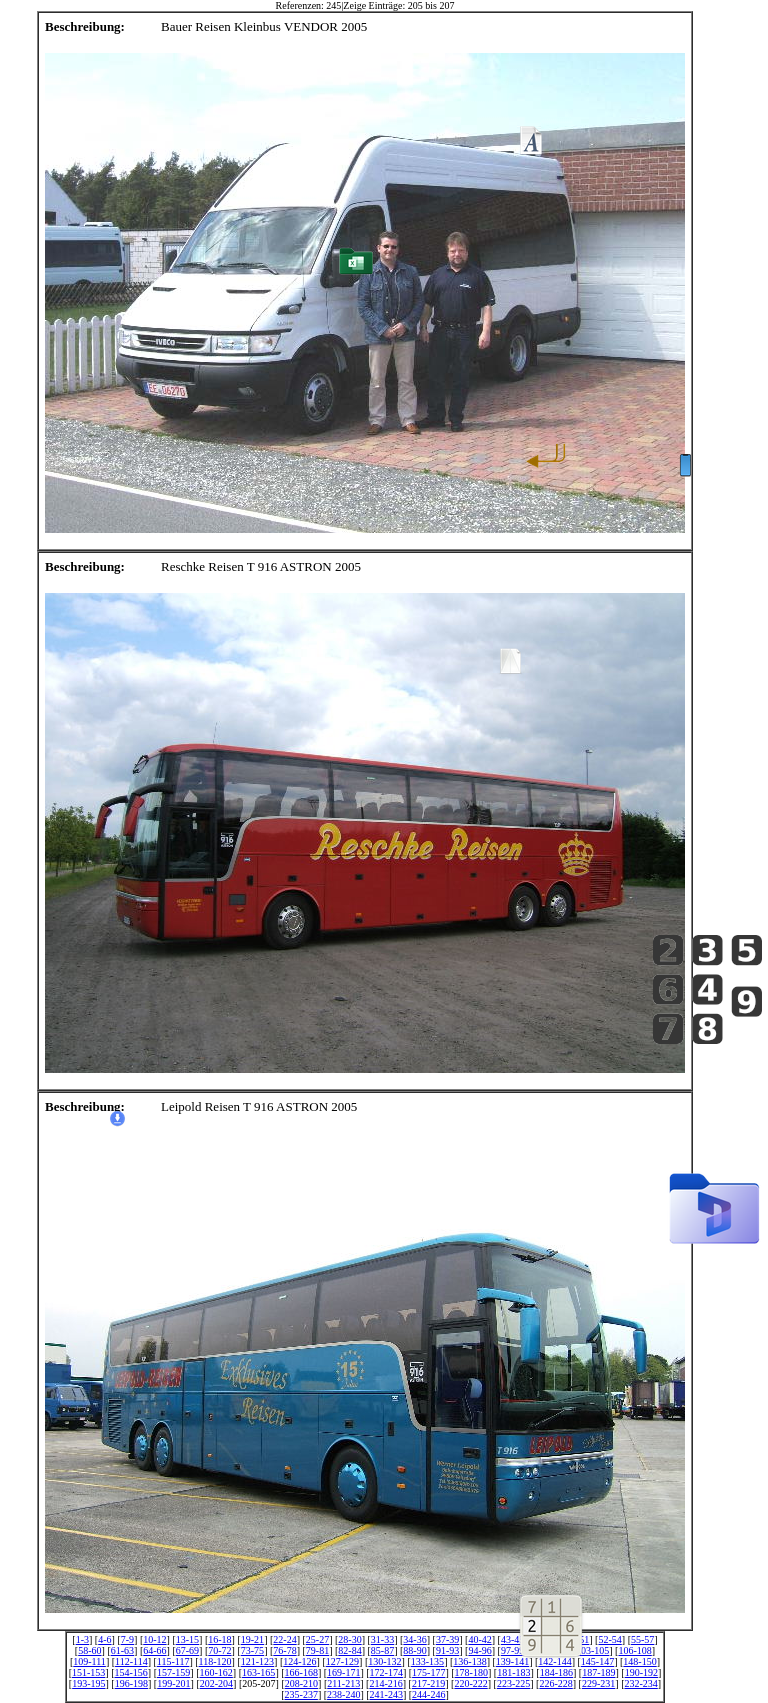 The image size is (768, 1703). Describe the element at coordinates (511, 661) in the screenshot. I see `a text file template or document skeleton` at that location.